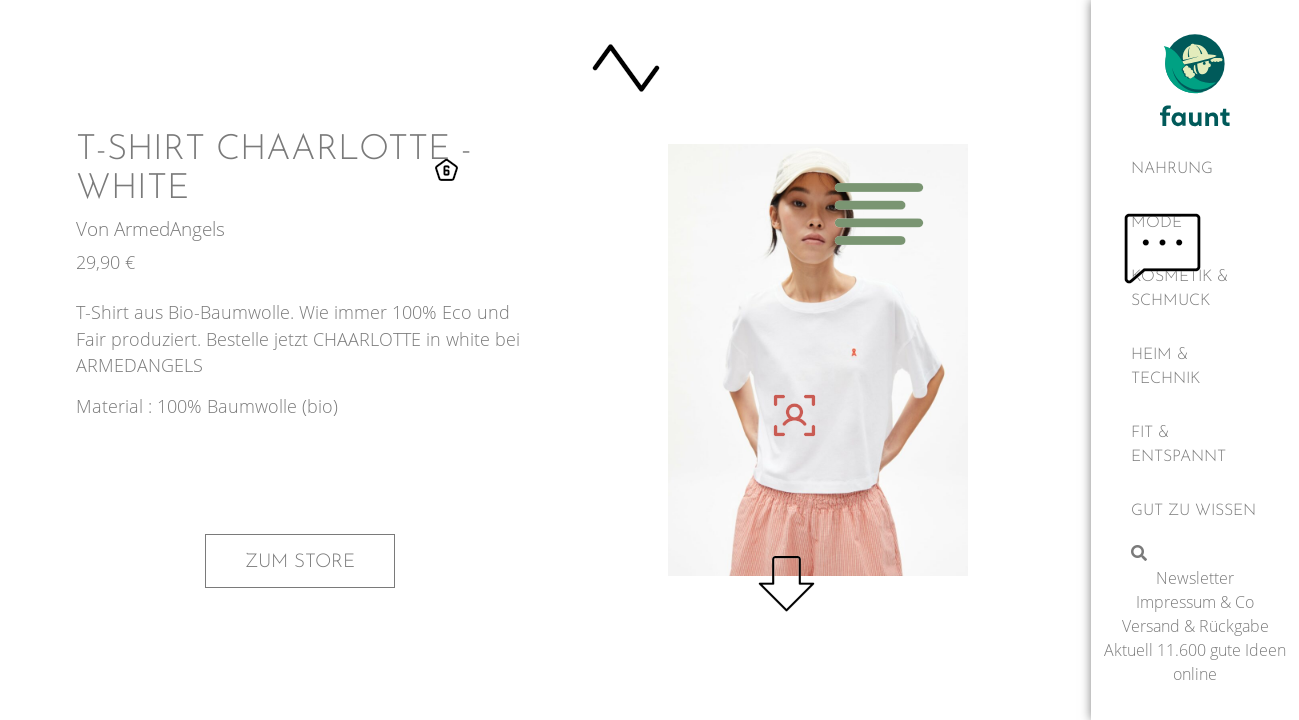 This screenshot has height=720, width=1299. What do you see at coordinates (879, 214) in the screenshot?
I see `align text to the left` at bounding box center [879, 214].